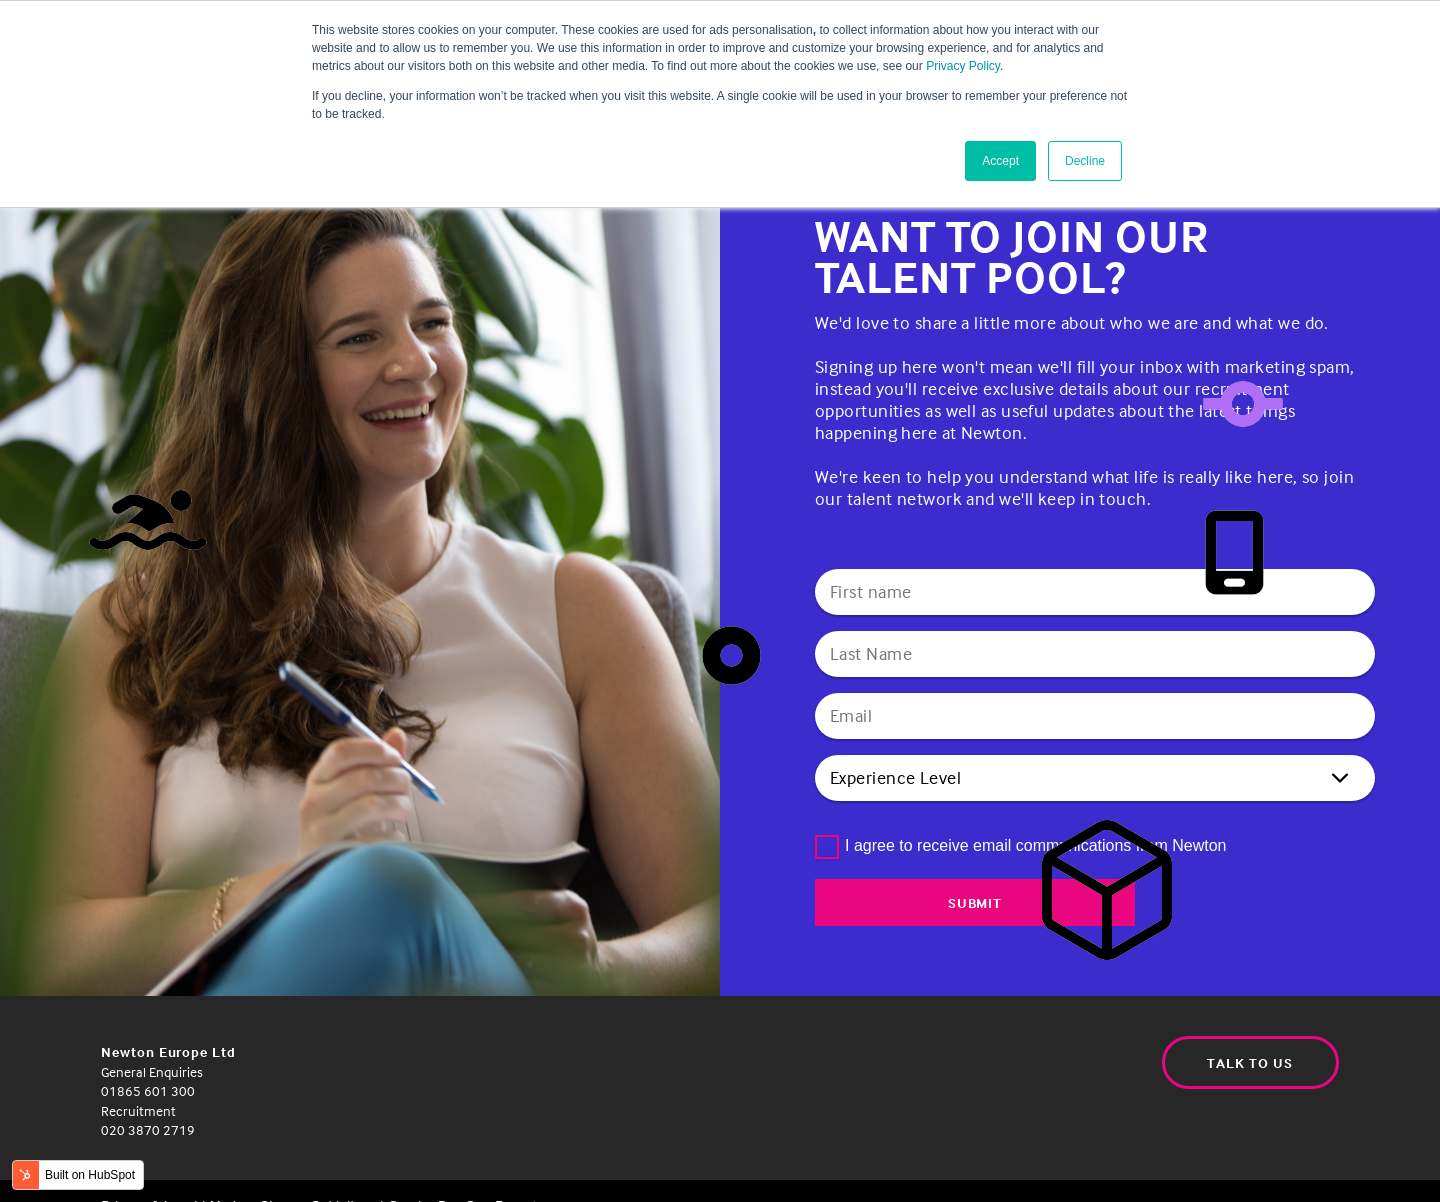 The width and height of the screenshot is (1440, 1202). Describe the element at coordinates (1234, 552) in the screenshot. I see `switch to mobile view` at that location.